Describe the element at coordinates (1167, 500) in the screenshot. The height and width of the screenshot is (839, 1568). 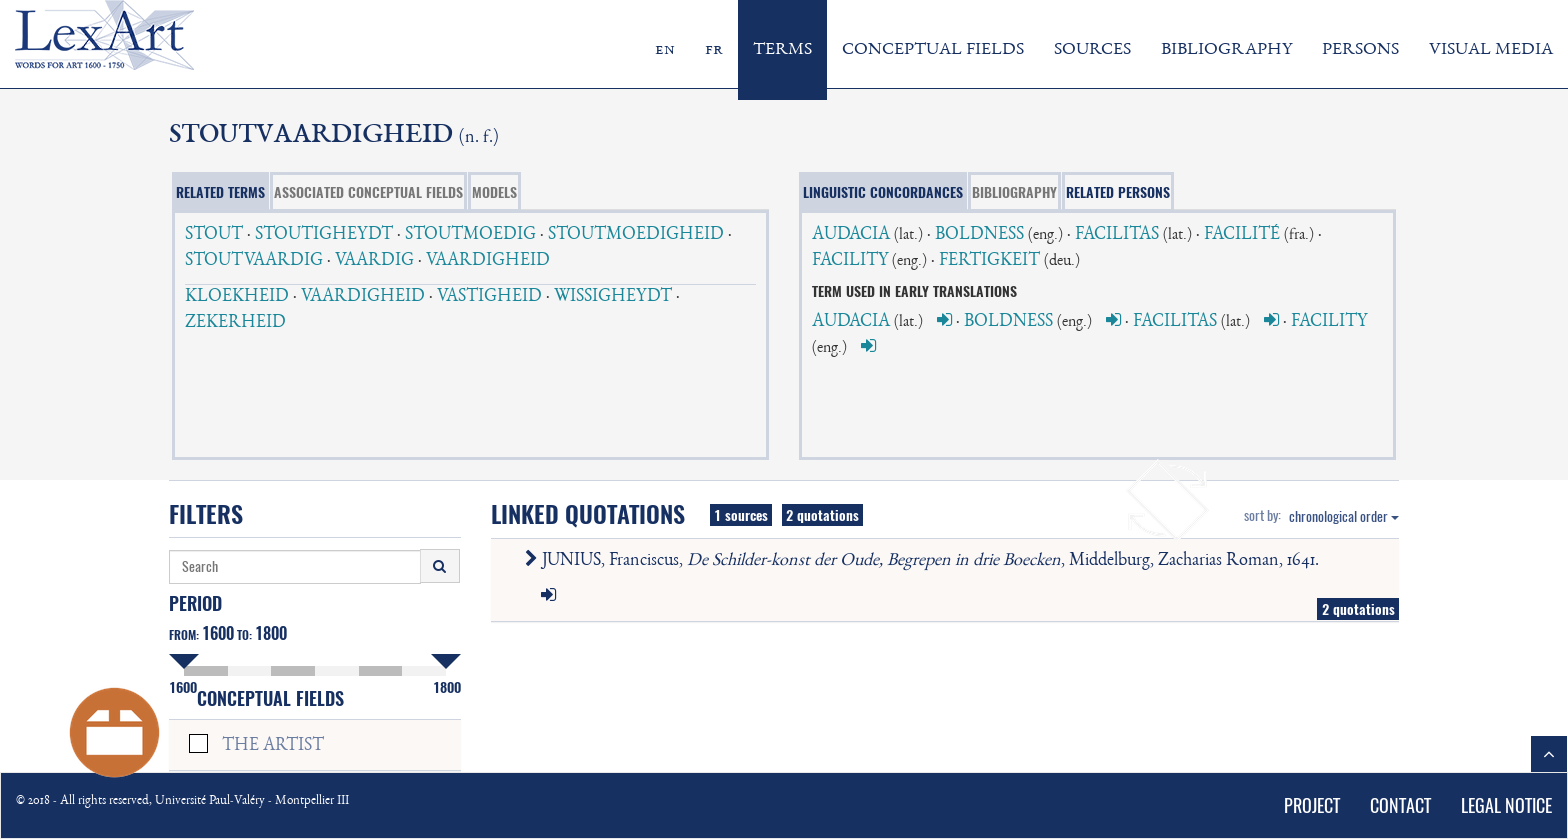
I see `screen rotation is enabled` at that location.